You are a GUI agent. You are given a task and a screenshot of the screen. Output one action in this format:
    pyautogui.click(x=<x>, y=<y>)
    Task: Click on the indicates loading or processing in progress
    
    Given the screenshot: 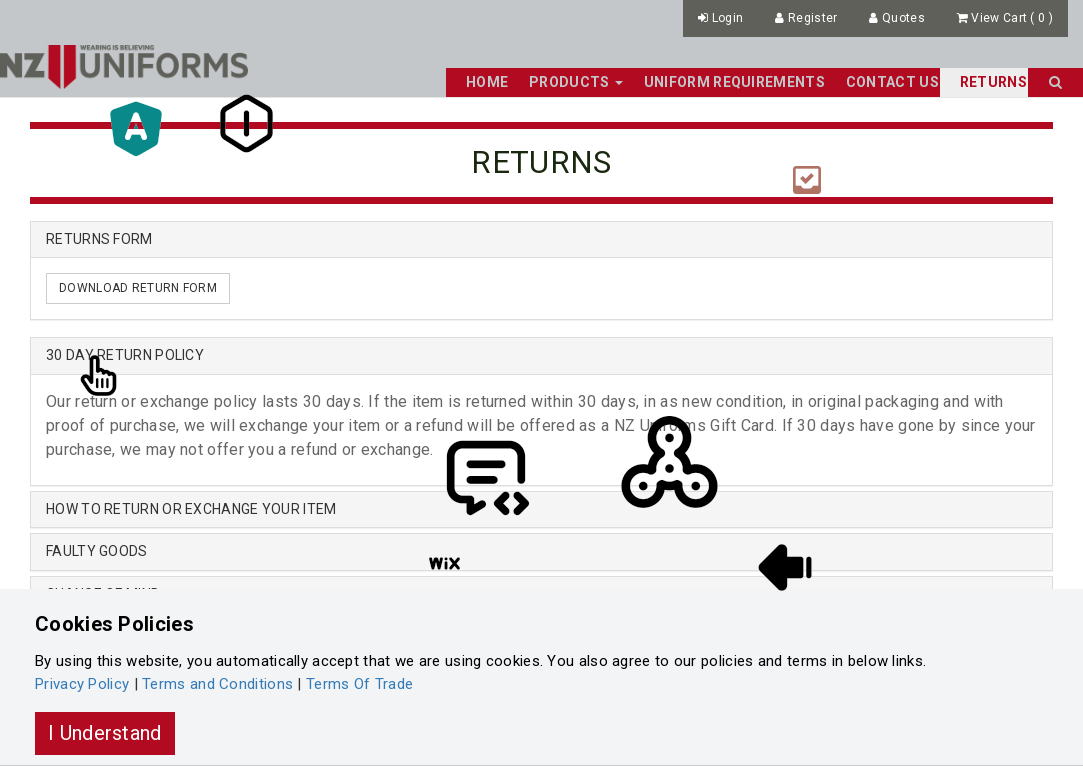 What is the action you would take?
    pyautogui.click(x=669, y=468)
    